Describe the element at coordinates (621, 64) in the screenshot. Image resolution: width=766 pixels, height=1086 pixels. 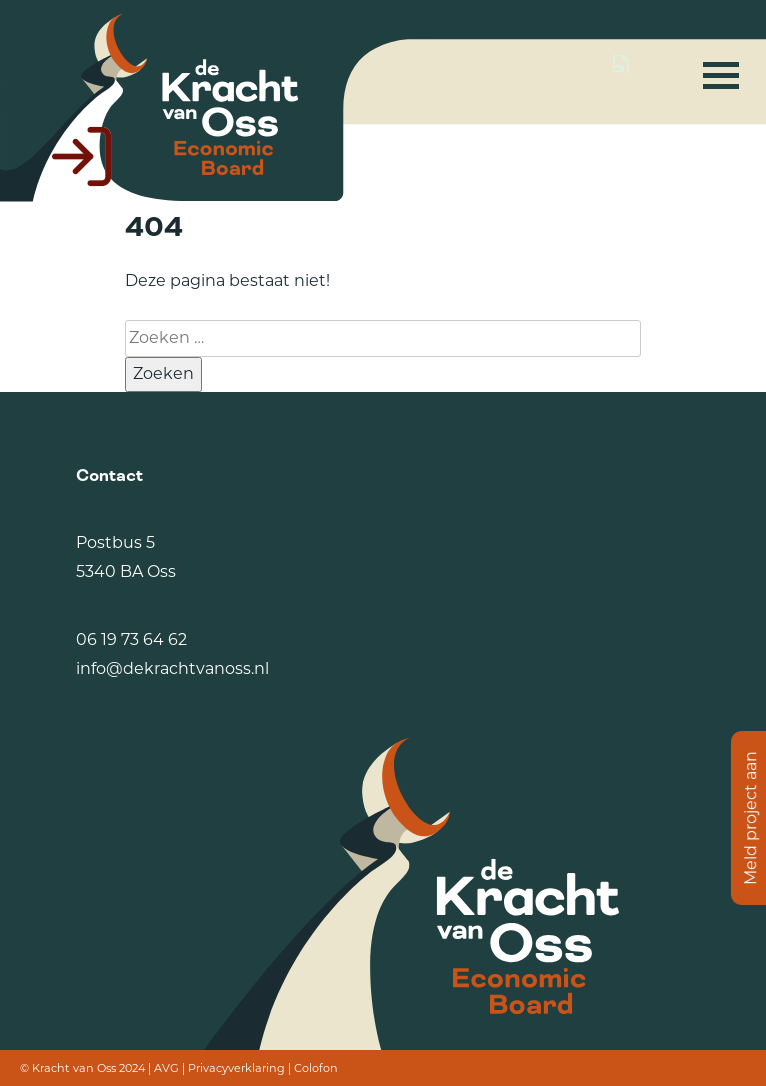
I see `access a video file` at that location.